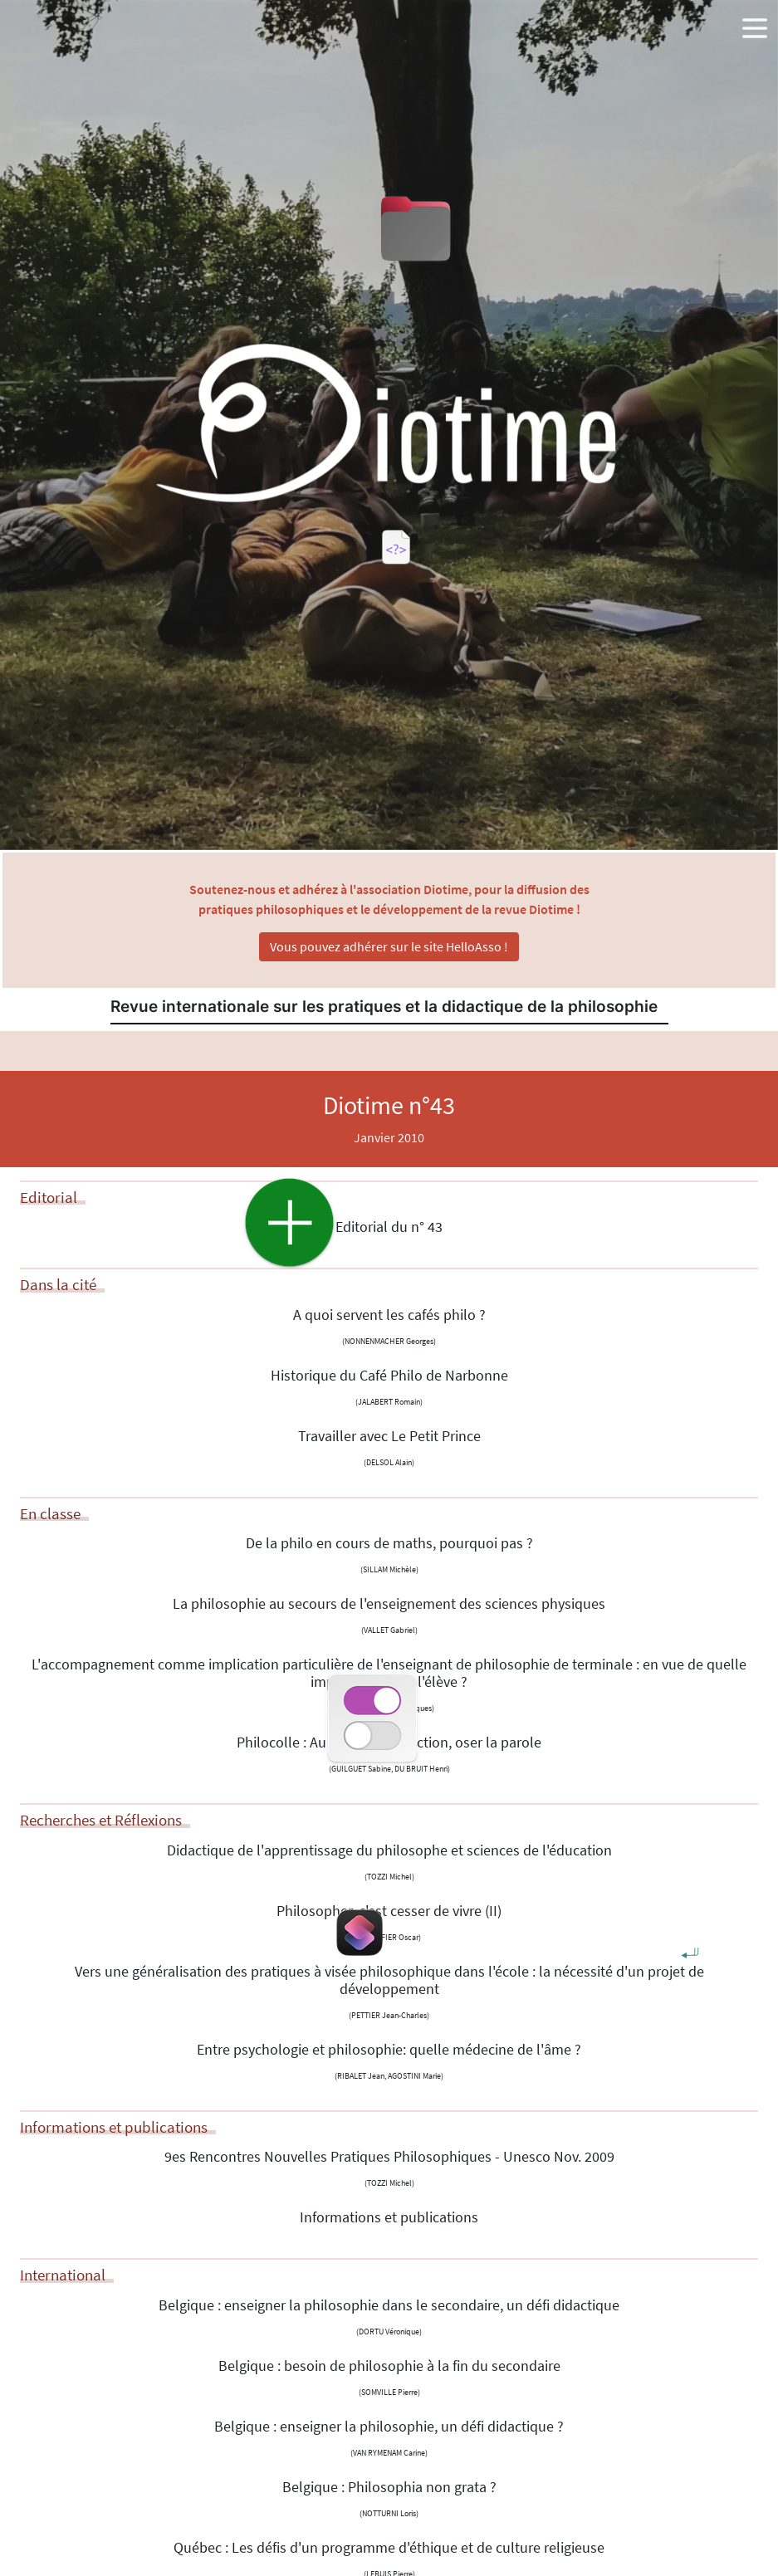  Describe the element at coordinates (360, 1933) in the screenshot. I see `open the shortcuts app` at that location.